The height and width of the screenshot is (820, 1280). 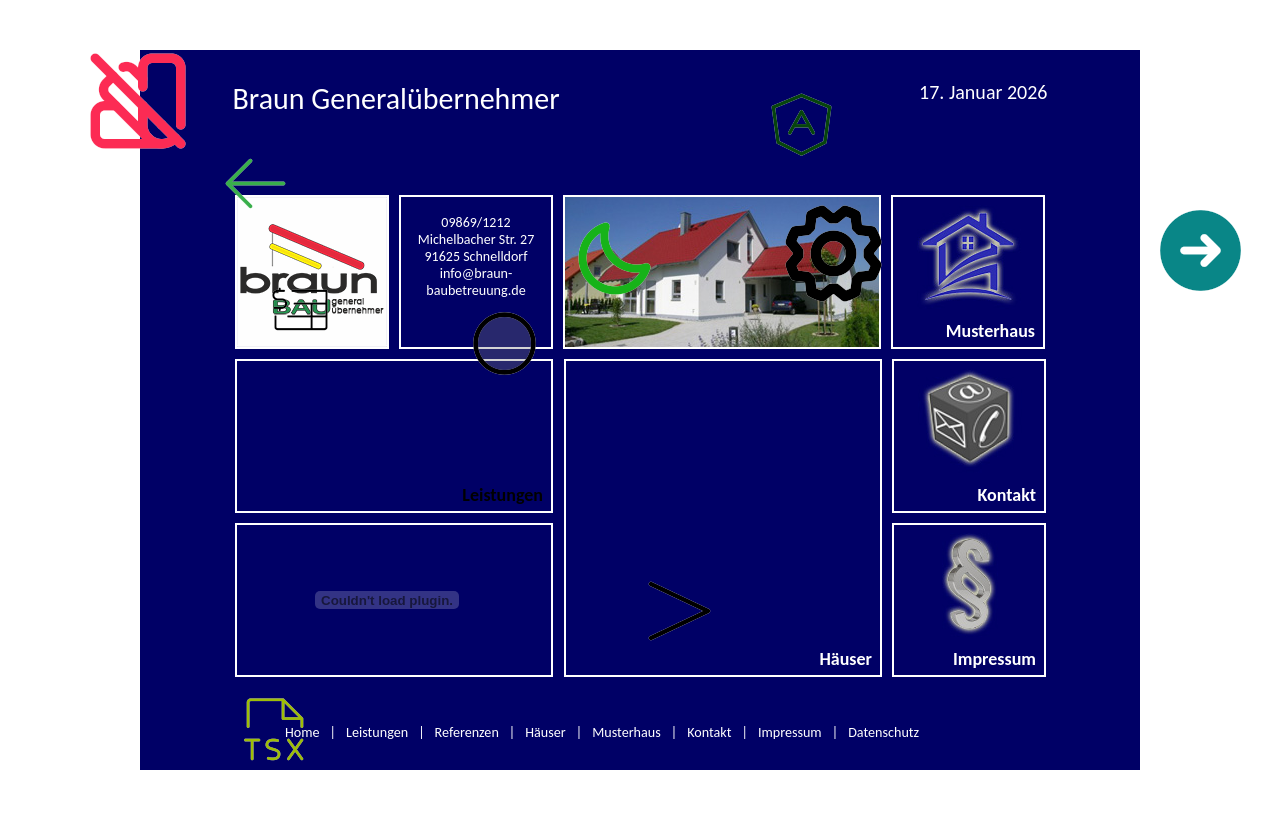 I want to click on unselected radio button option, so click(x=504, y=343).